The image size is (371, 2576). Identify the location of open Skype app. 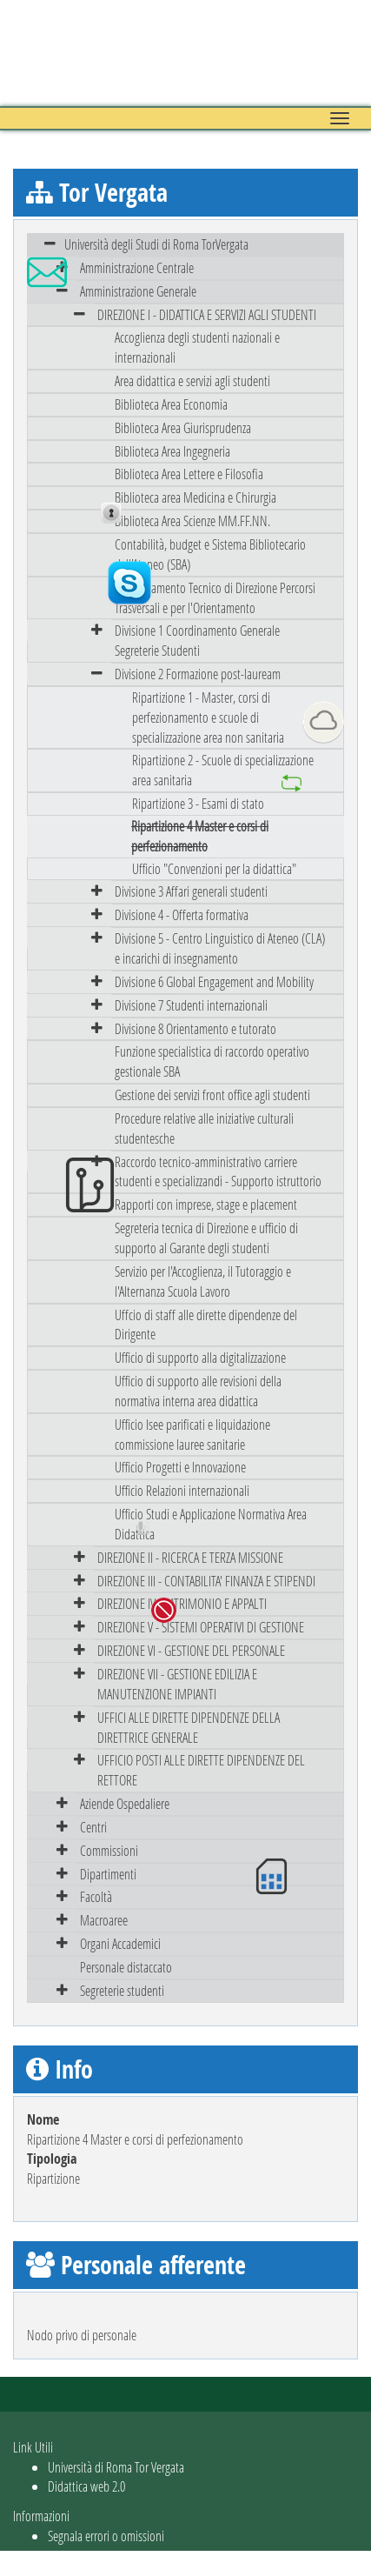
(129, 583).